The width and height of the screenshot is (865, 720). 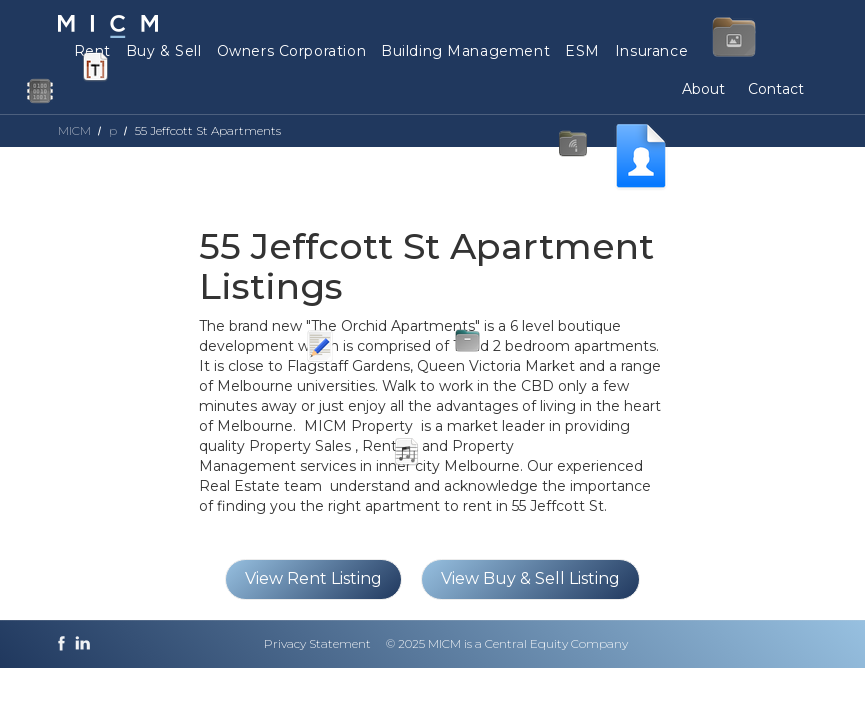 I want to click on open a contact file, so click(x=641, y=157).